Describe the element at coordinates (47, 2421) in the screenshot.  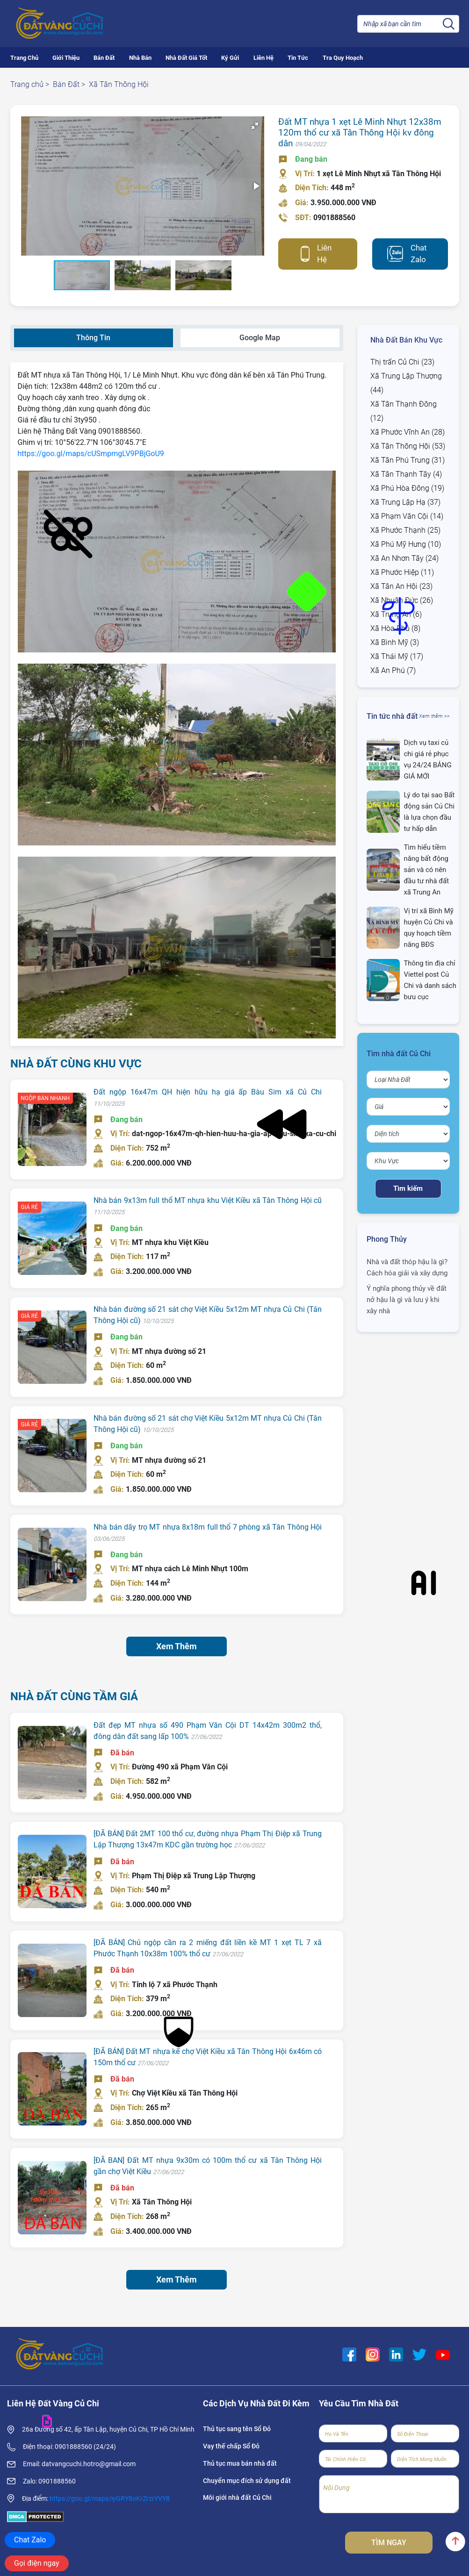
I see `delete or remove a file` at that location.